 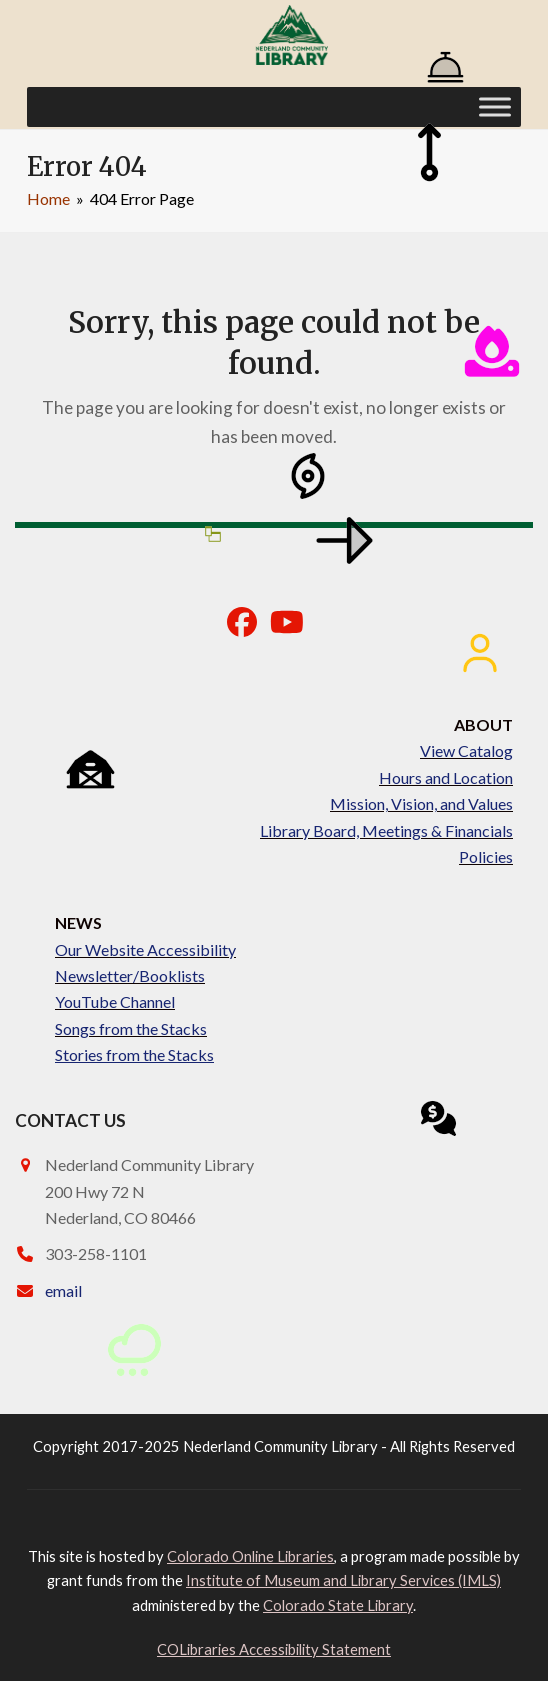 What do you see at coordinates (429, 152) in the screenshot?
I see `scroll to top of page` at bounding box center [429, 152].